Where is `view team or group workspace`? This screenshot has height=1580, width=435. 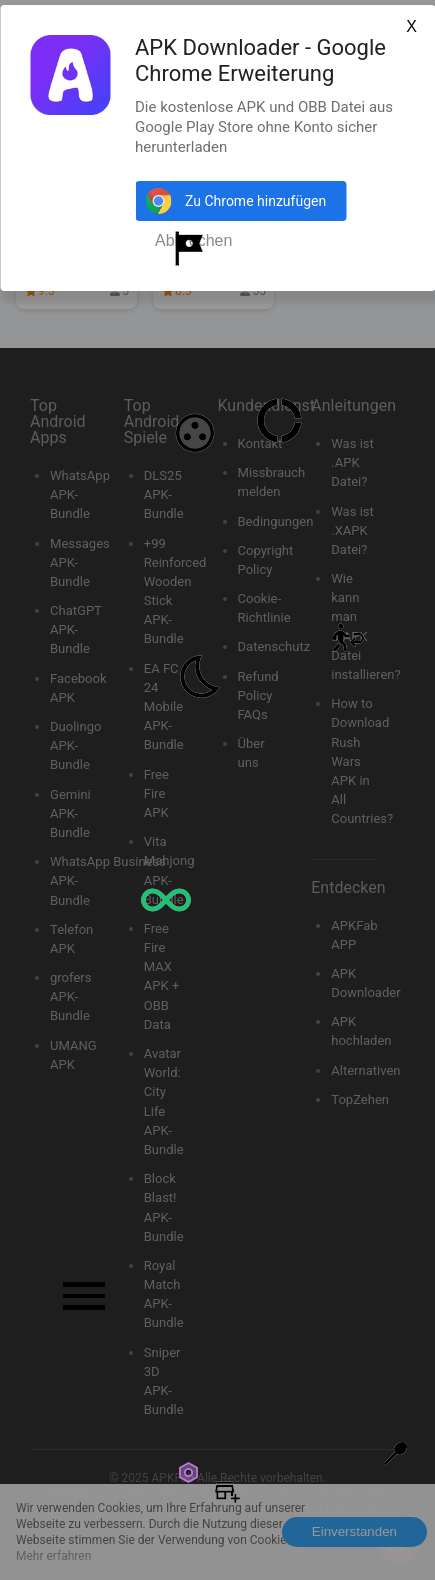 view team or group workspace is located at coordinates (195, 433).